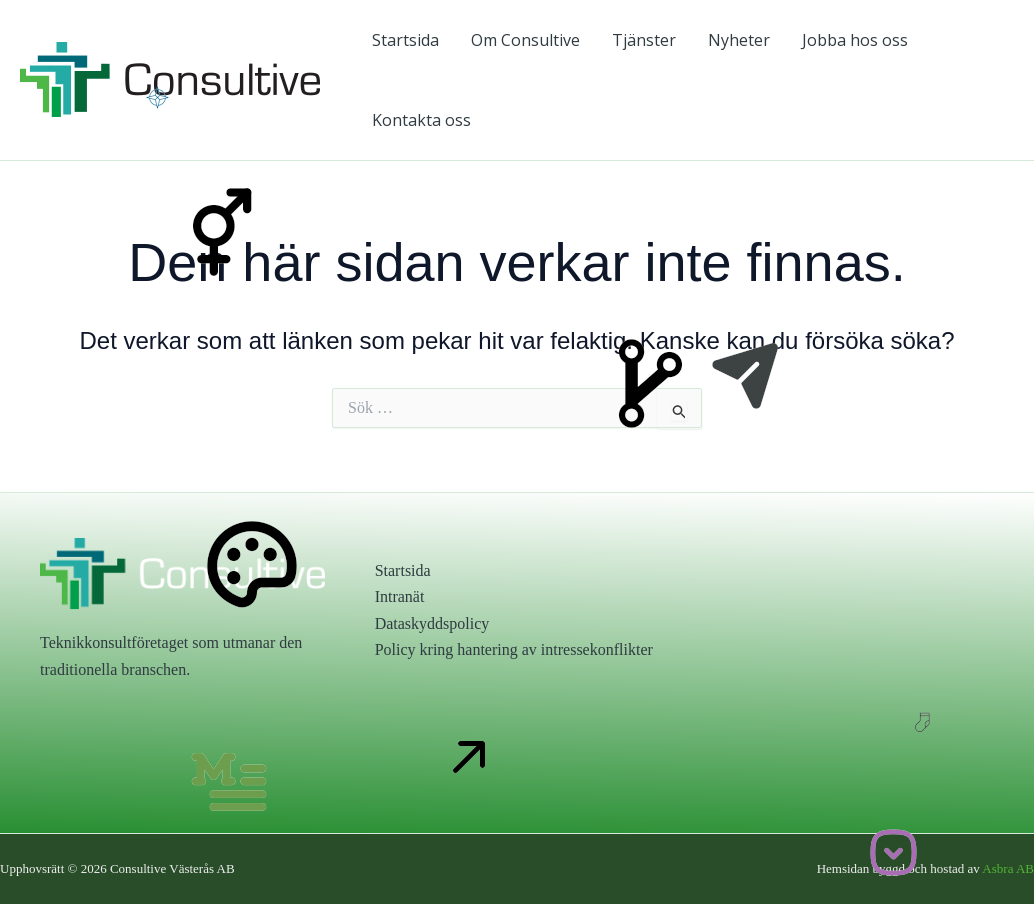 Image resolution: width=1034 pixels, height=904 pixels. Describe the element at coordinates (157, 97) in the screenshot. I see `access navigation or directional features` at that location.